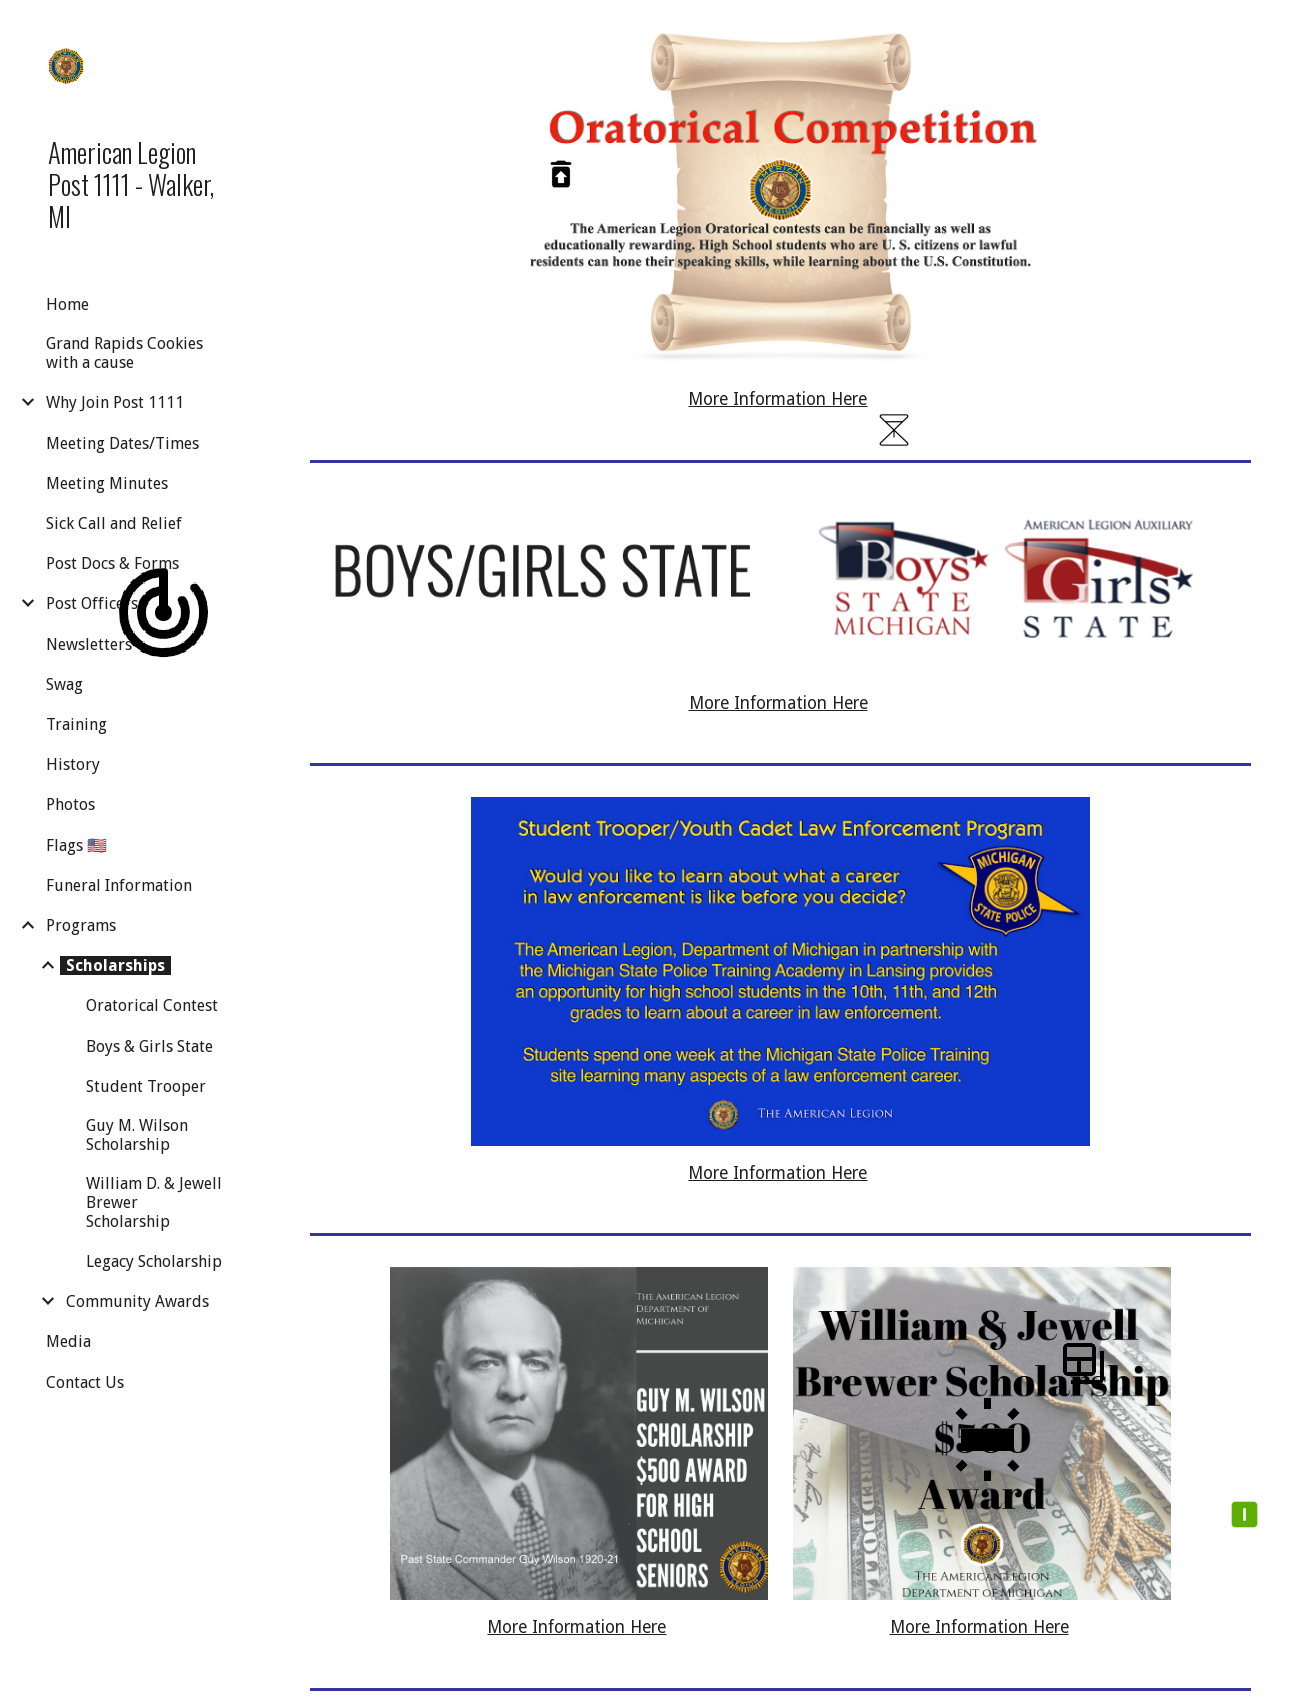 The height and width of the screenshot is (1698, 1311). I want to click on adjust screen brightness settings, so click(987, 1439).